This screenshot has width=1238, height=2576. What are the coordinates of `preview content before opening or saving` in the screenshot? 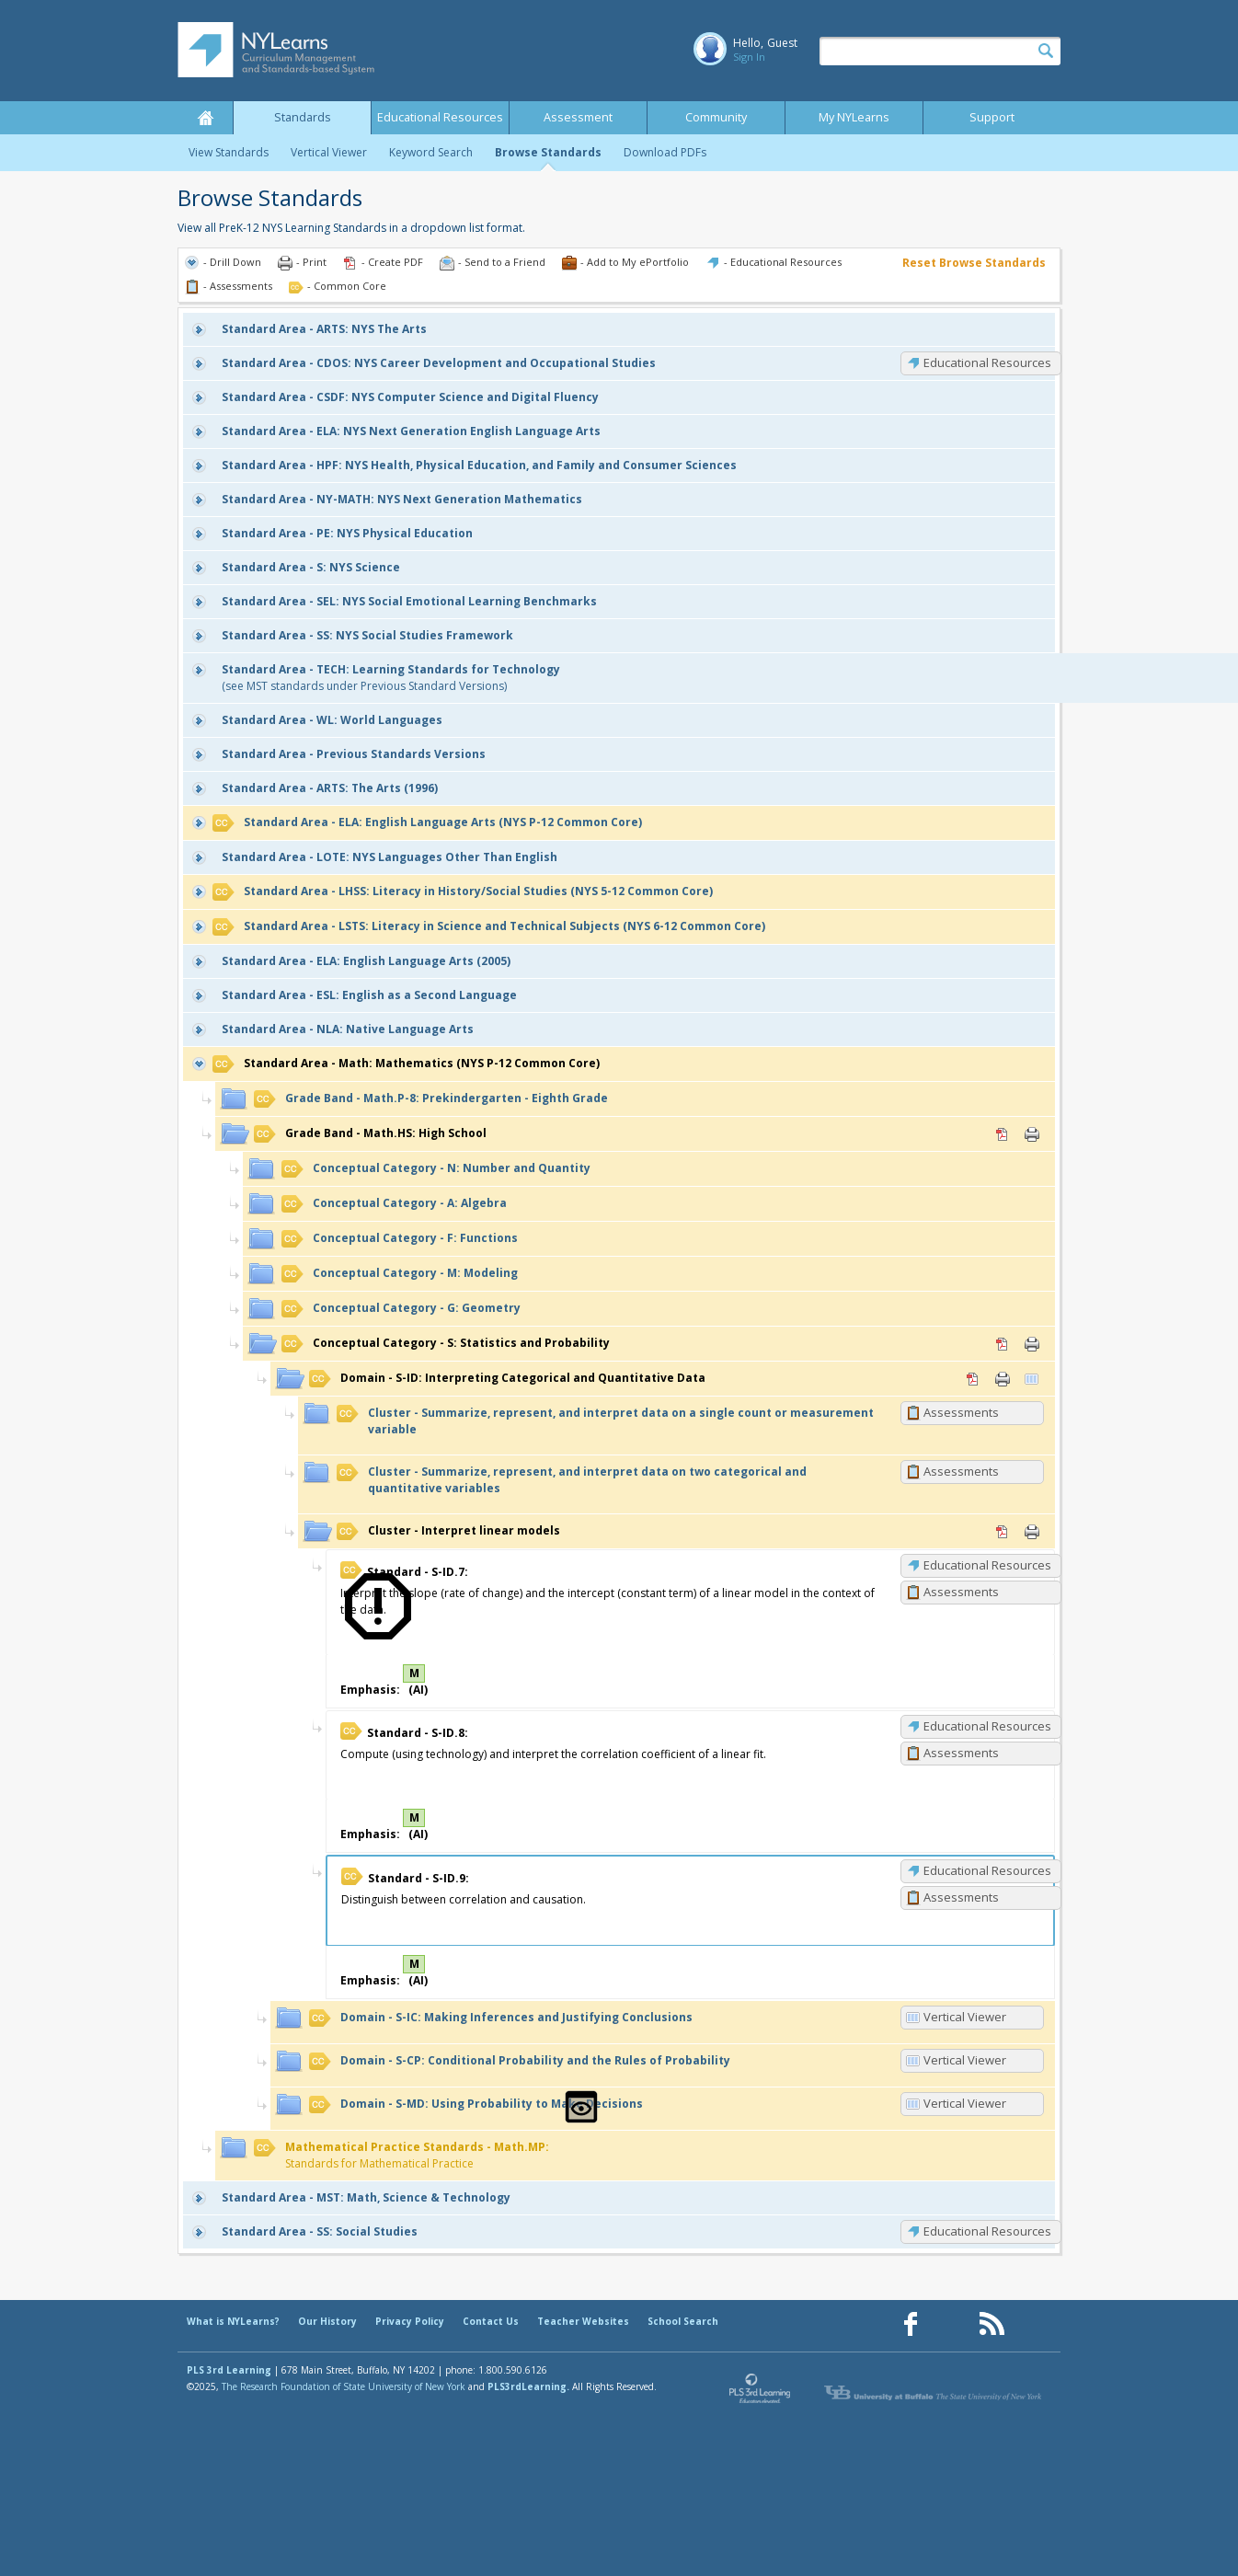 It's located at (581, 2107).